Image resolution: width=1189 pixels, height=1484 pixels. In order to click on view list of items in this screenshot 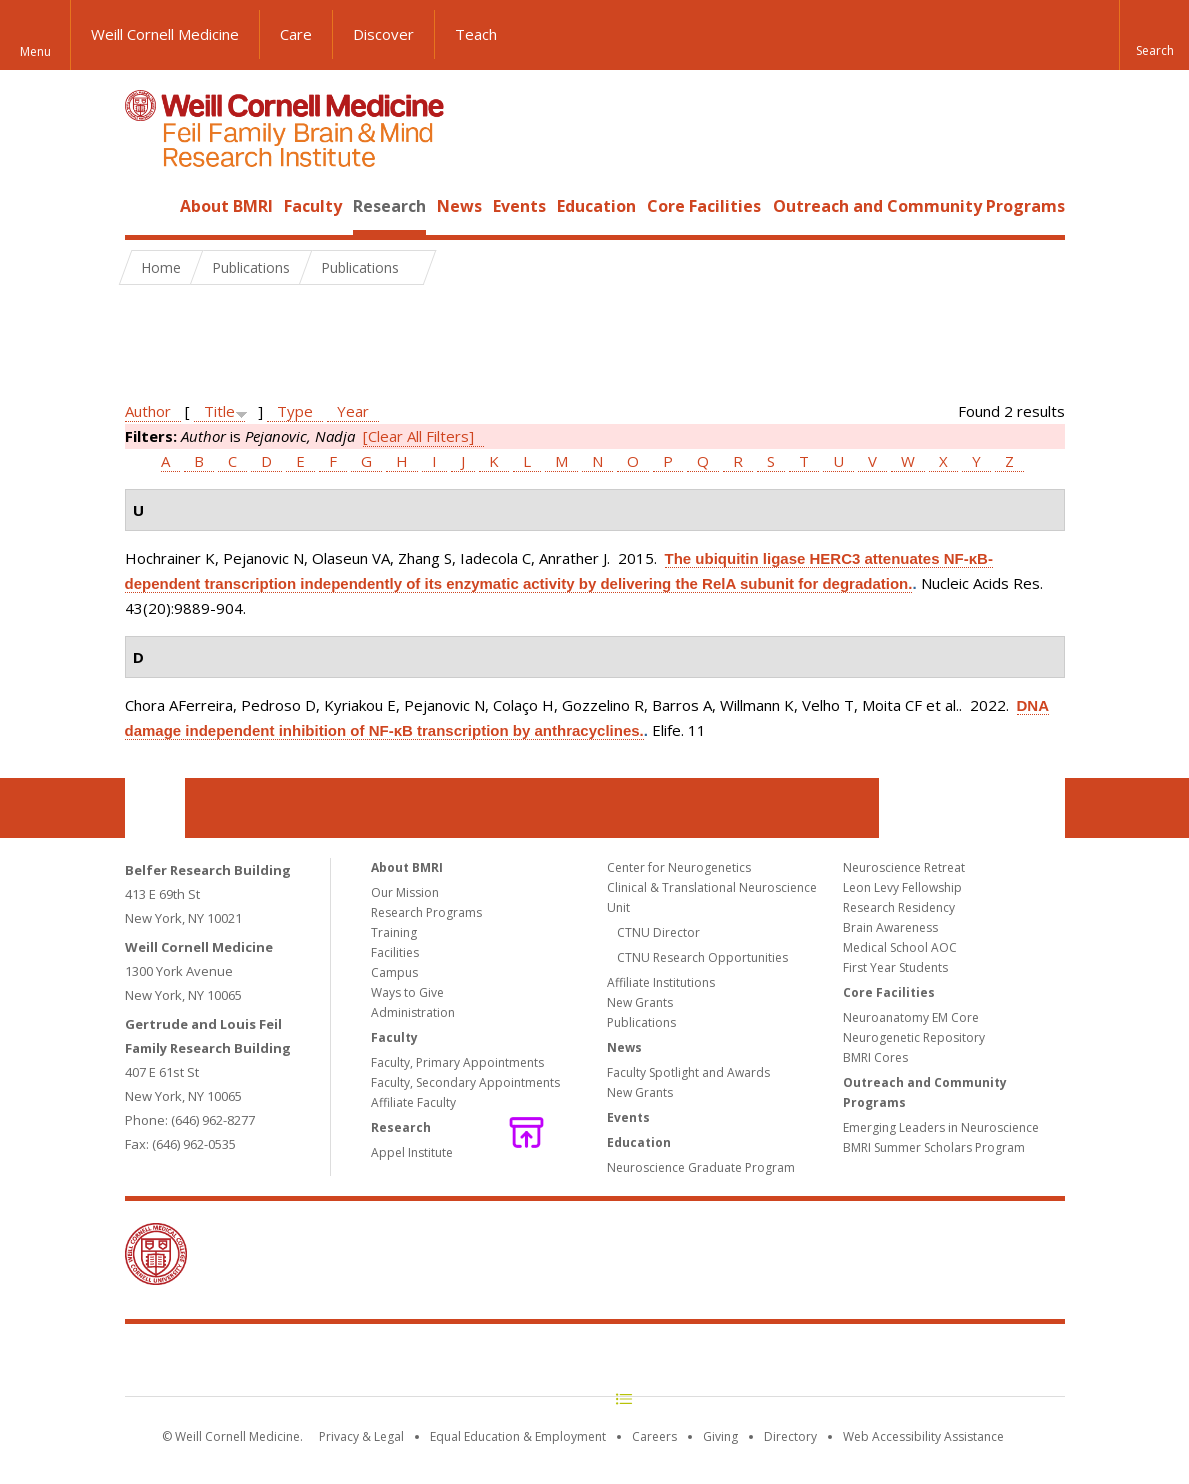, I will do `click(624, 1399)`.